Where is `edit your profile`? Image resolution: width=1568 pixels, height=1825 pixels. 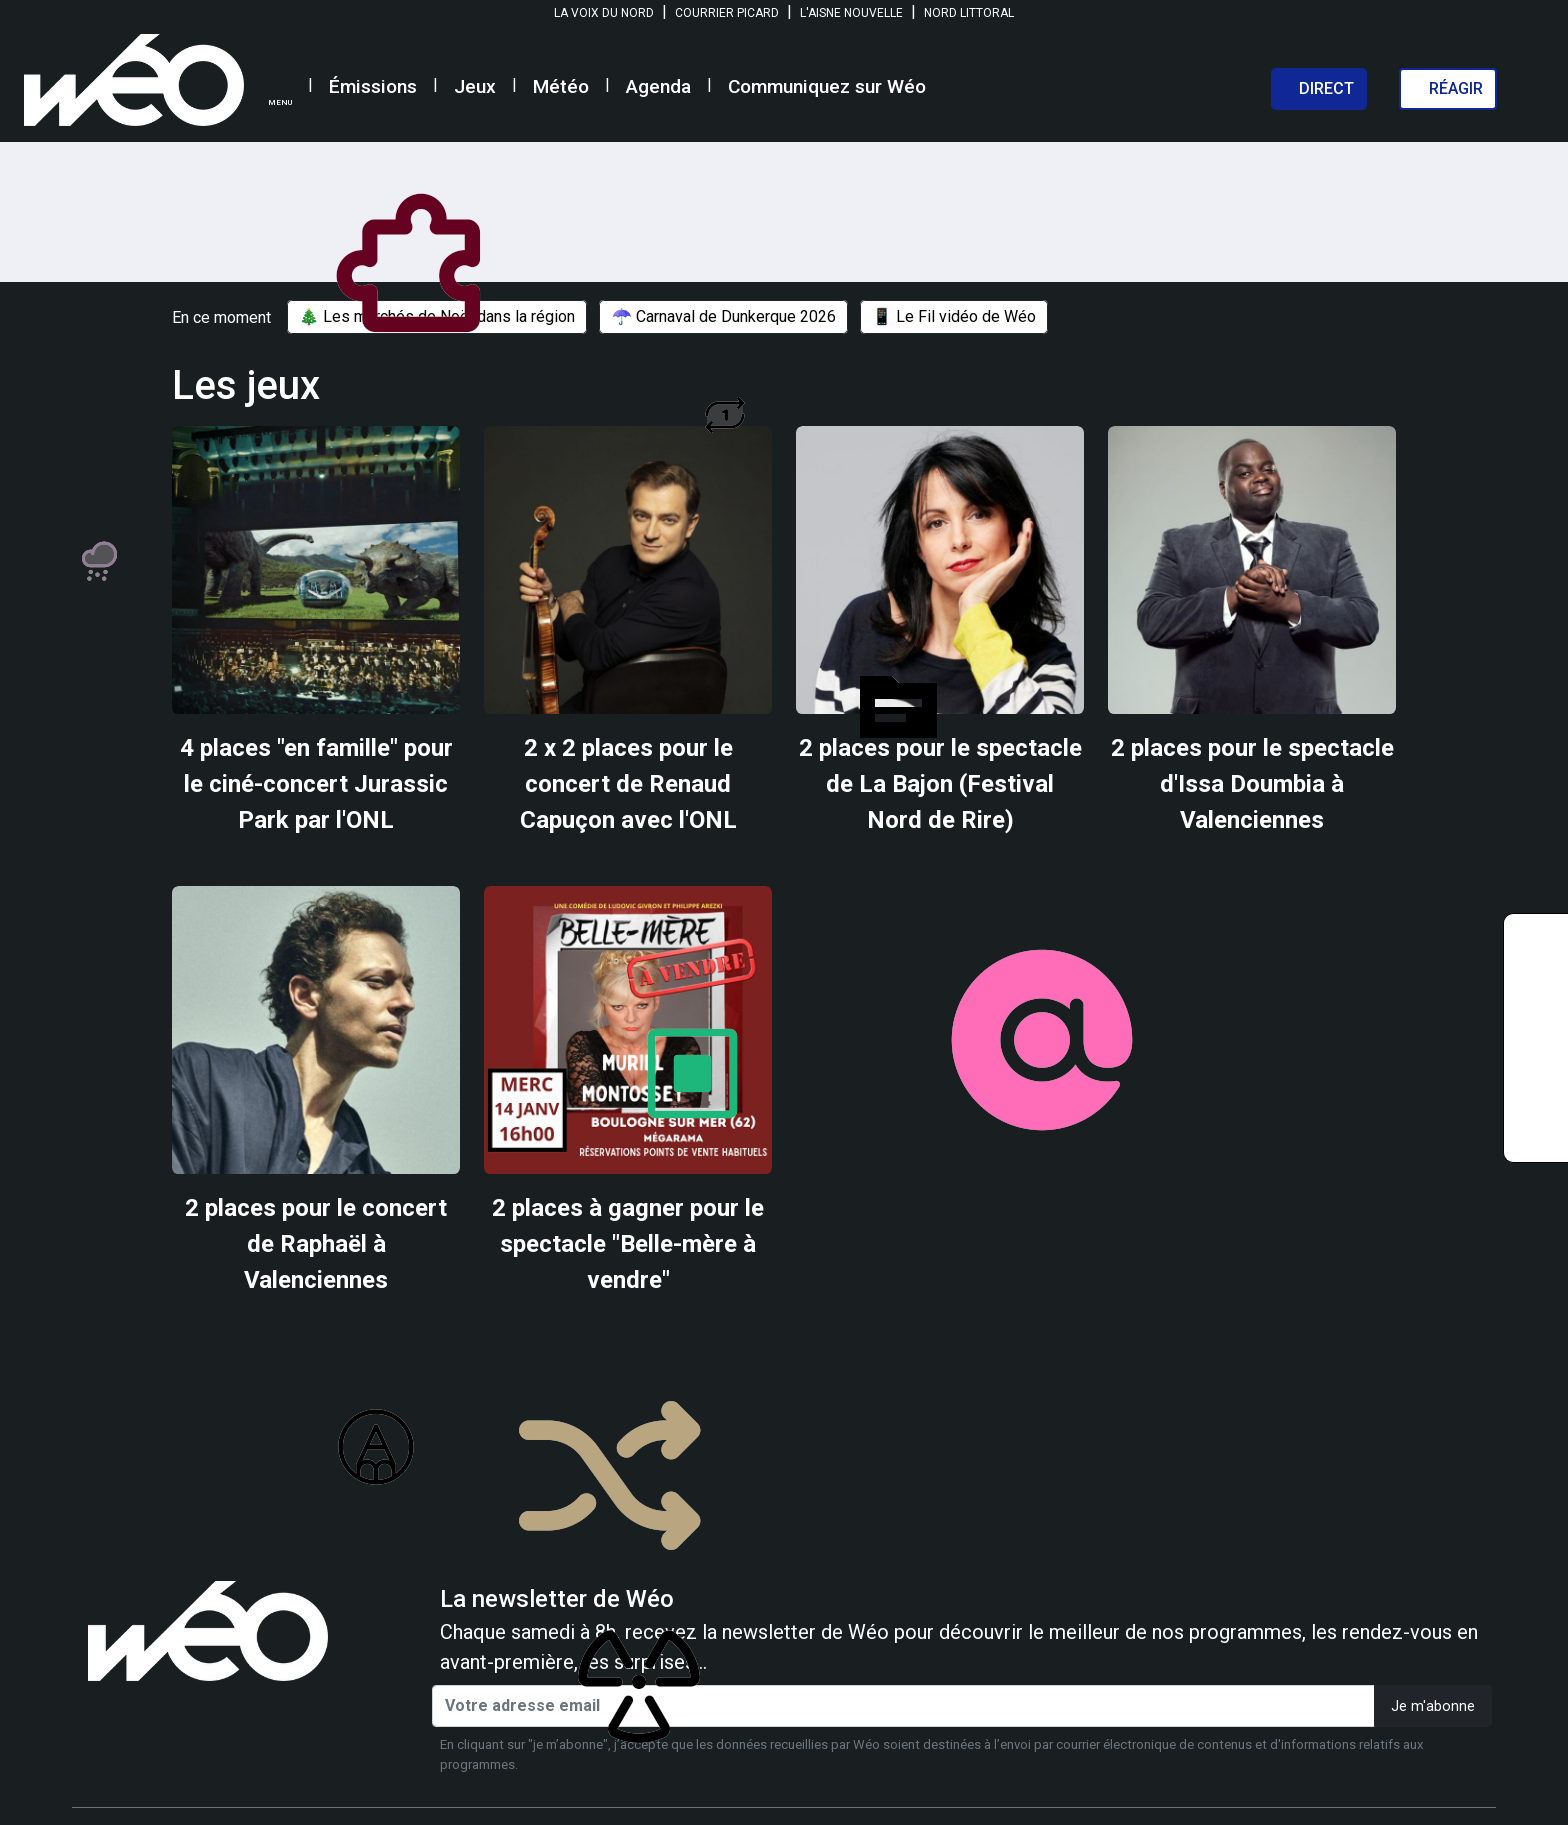 edit your profile is located at coordinates (376, 1447).